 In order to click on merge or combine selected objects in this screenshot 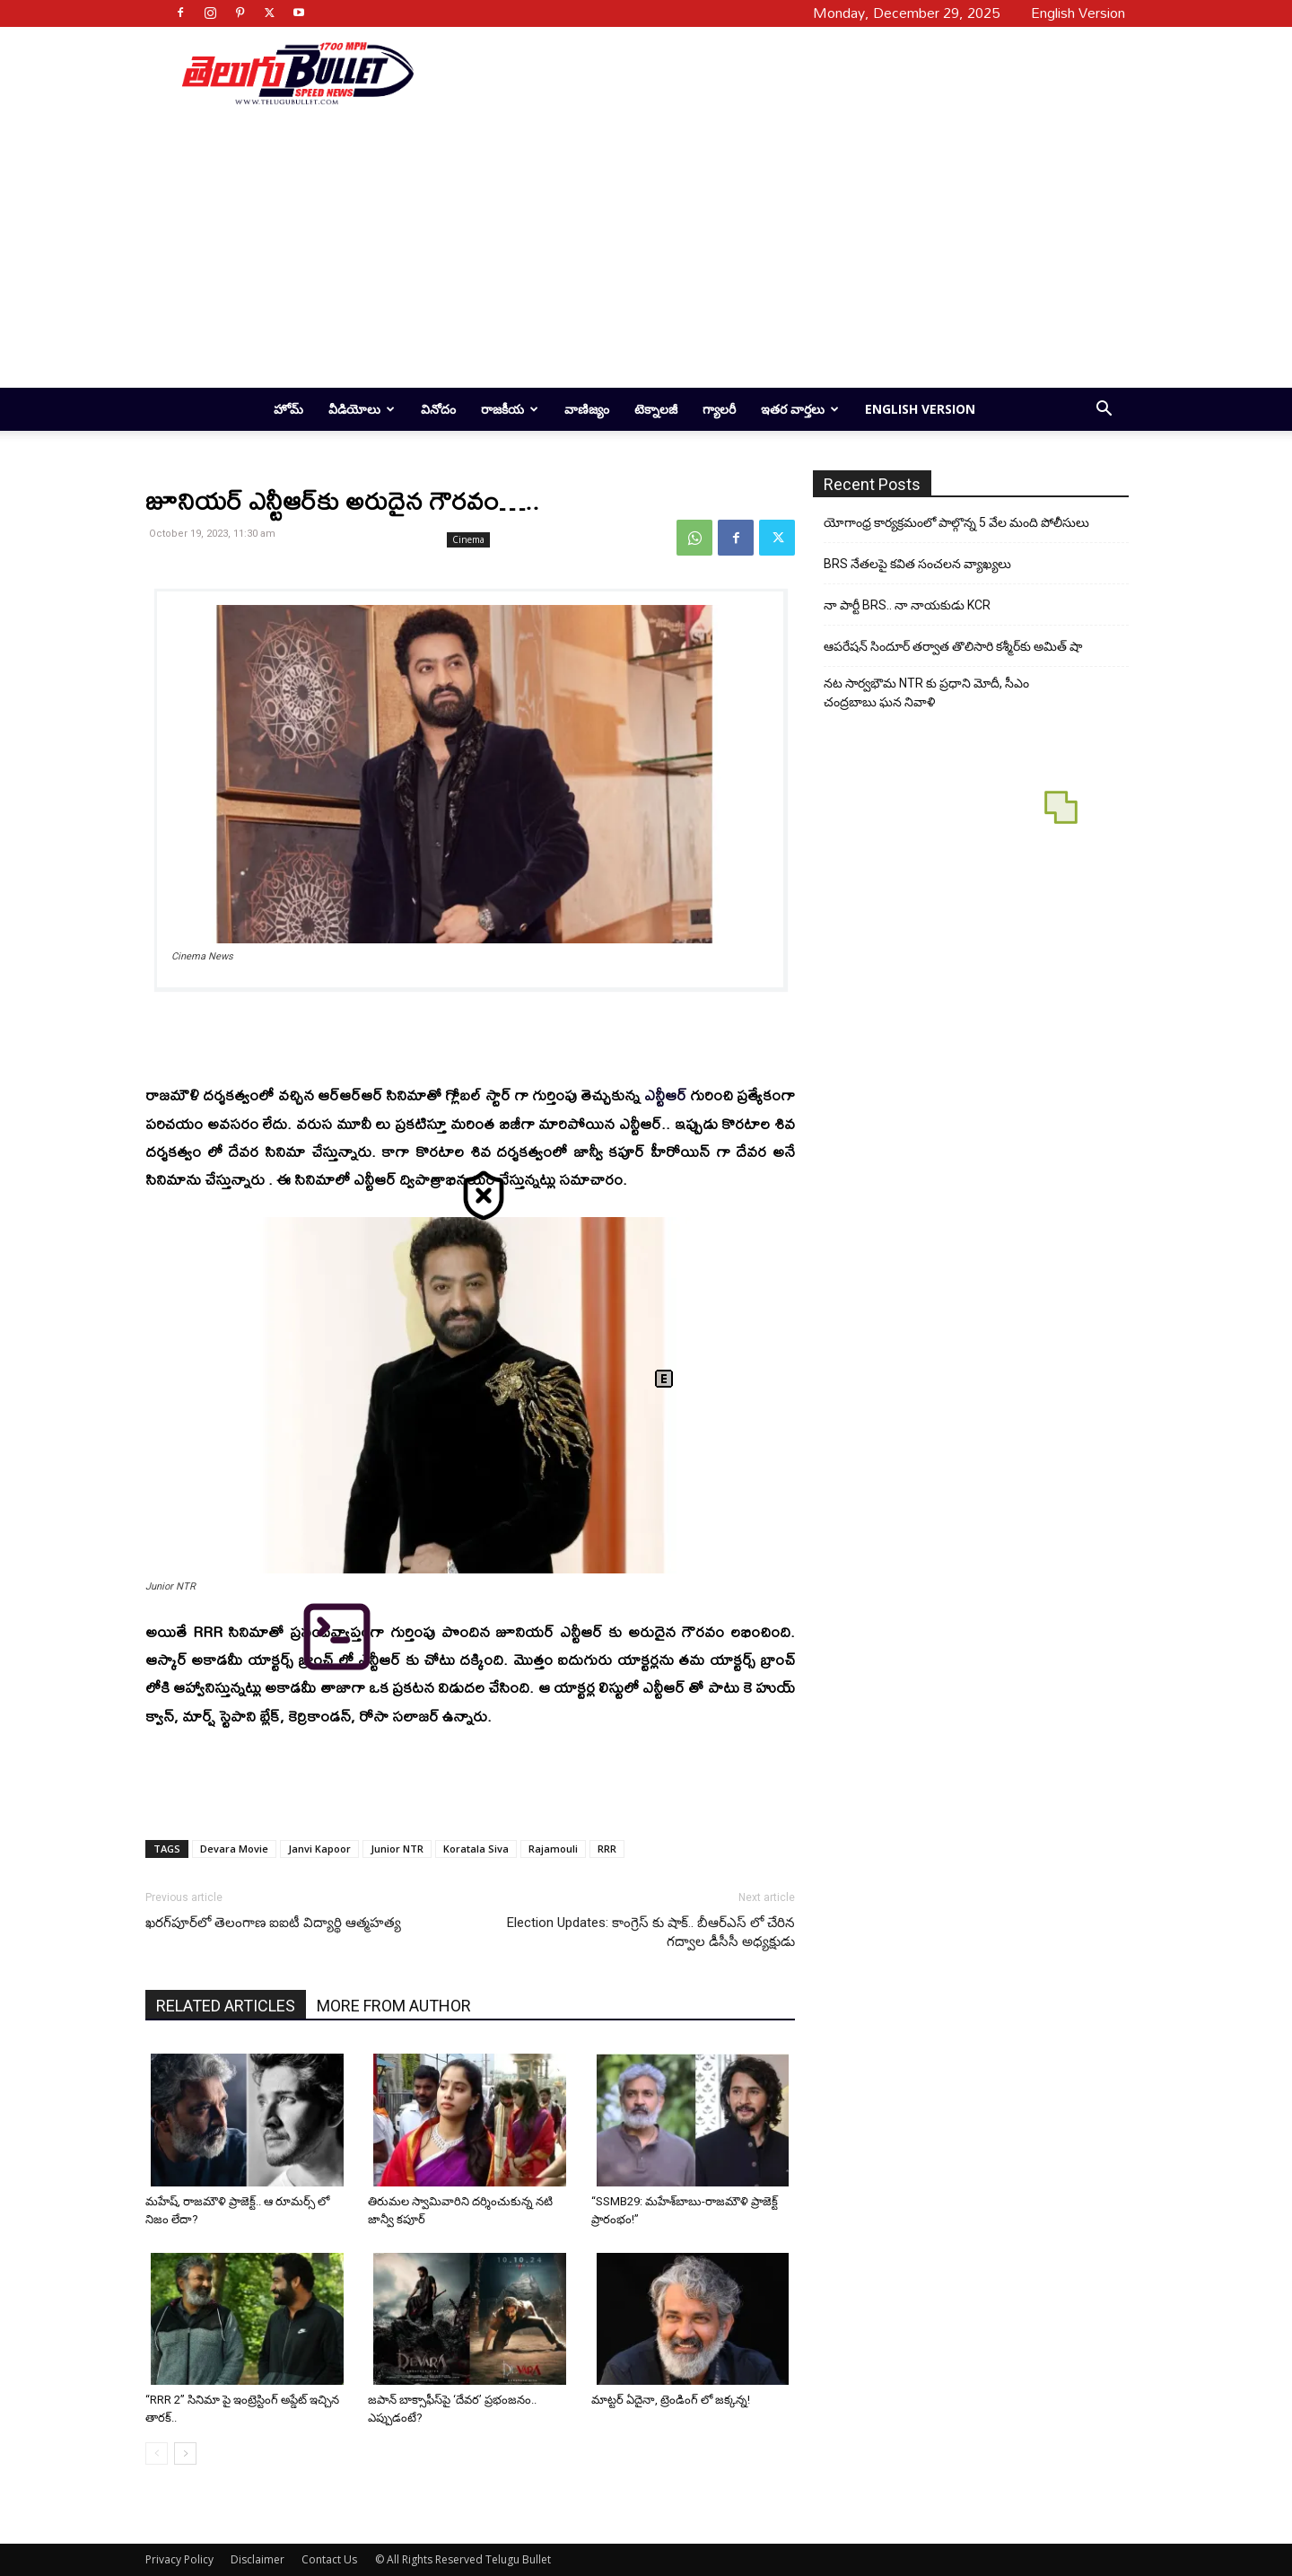, I will do `click(1061, 807)`.